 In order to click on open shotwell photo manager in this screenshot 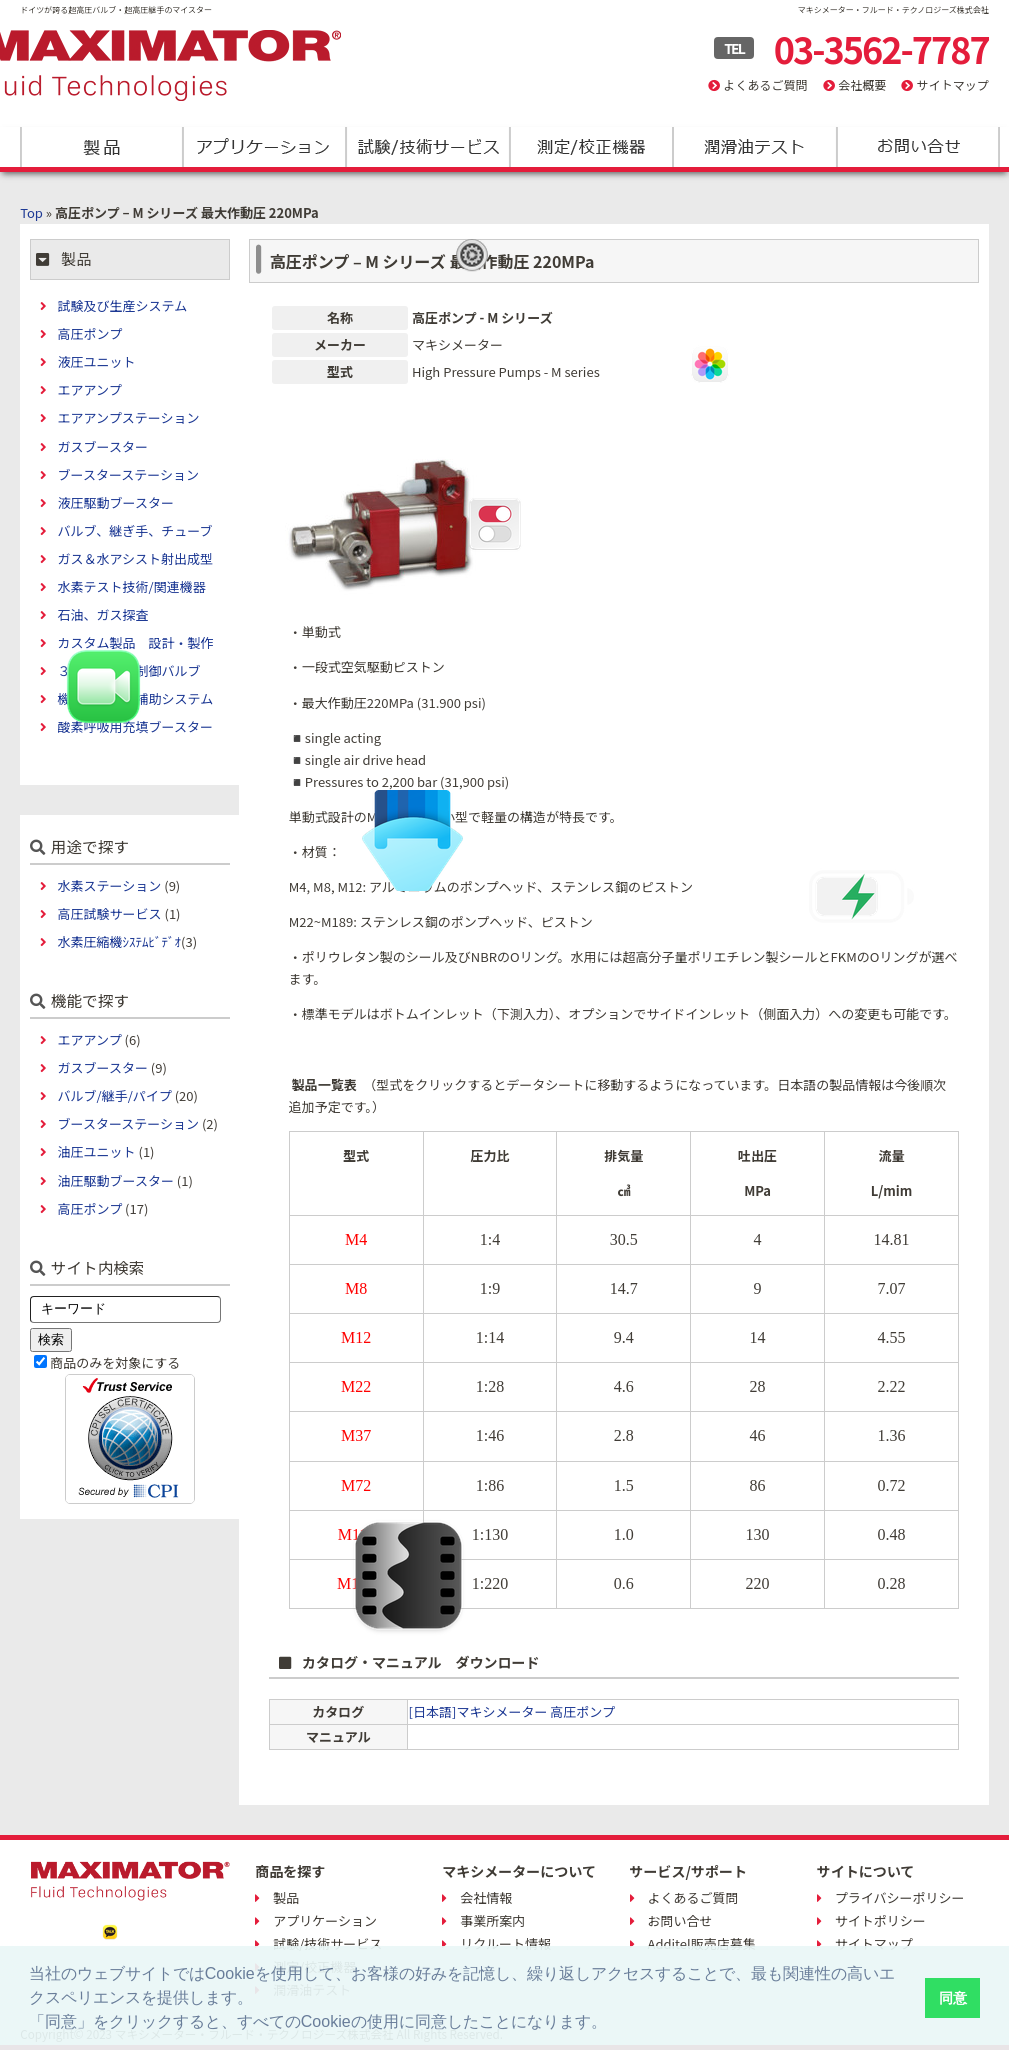, I will do `click(710, 364)`.